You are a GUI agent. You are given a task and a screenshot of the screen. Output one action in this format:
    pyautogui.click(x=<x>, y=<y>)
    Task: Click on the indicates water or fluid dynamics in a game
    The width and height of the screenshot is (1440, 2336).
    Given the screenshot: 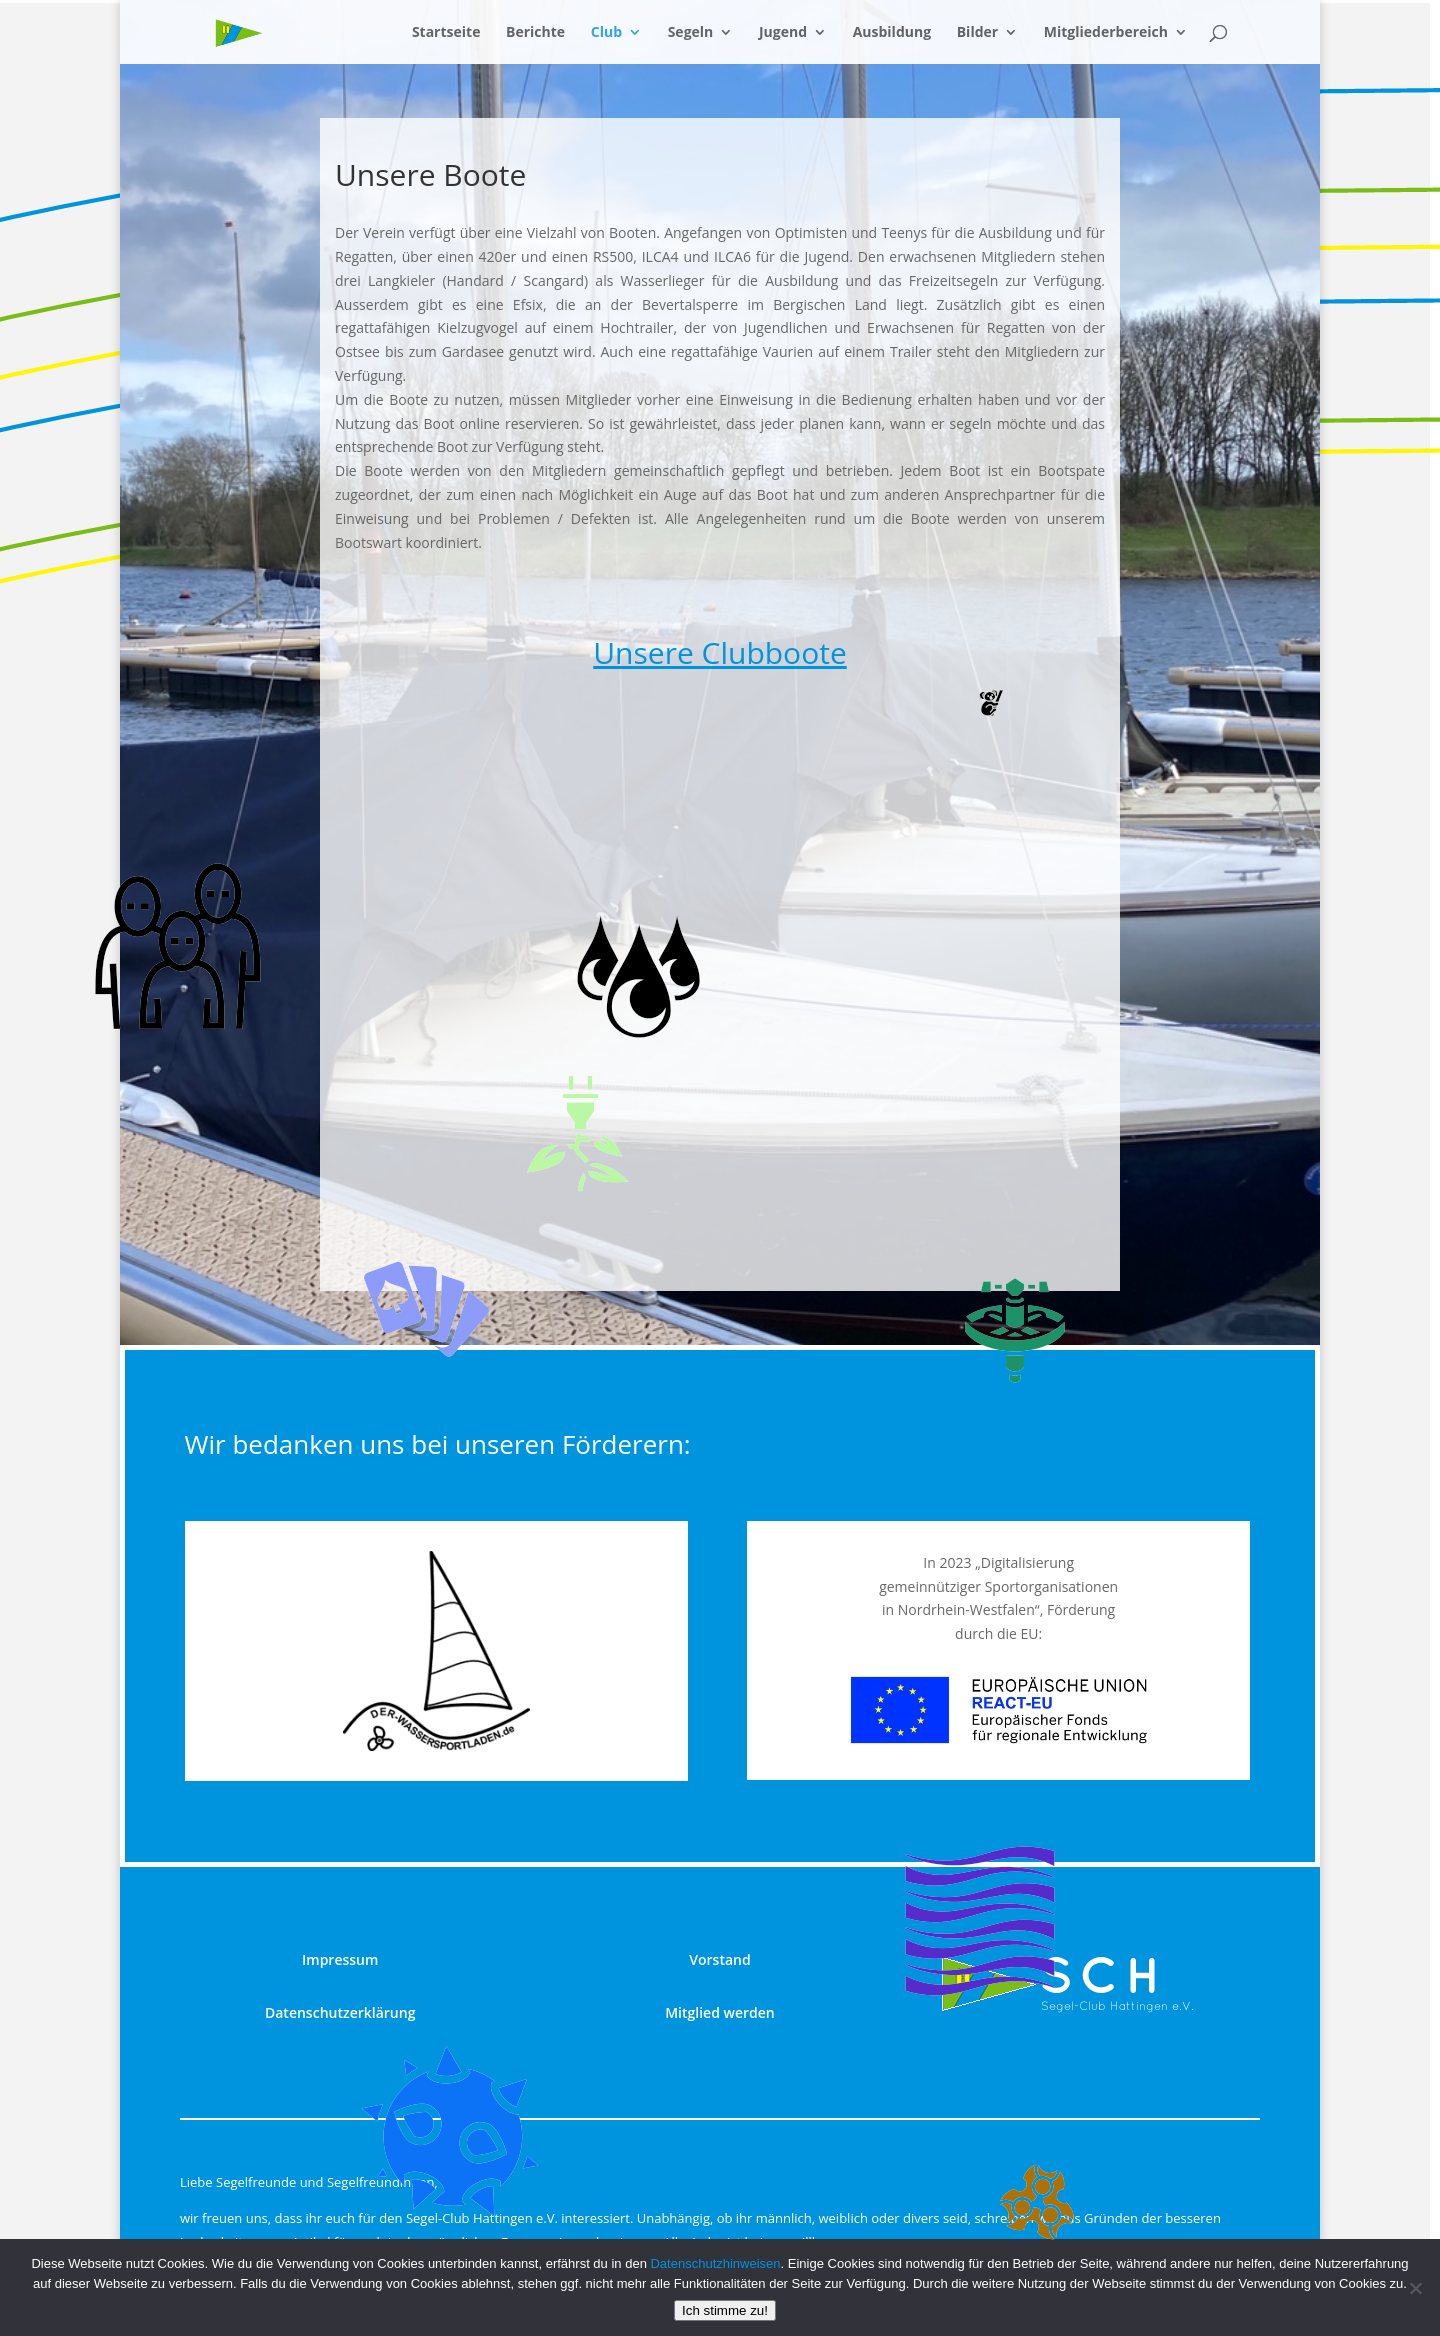 What is the action you would take?
    pyautogui.click(x=980, y=1921)
    